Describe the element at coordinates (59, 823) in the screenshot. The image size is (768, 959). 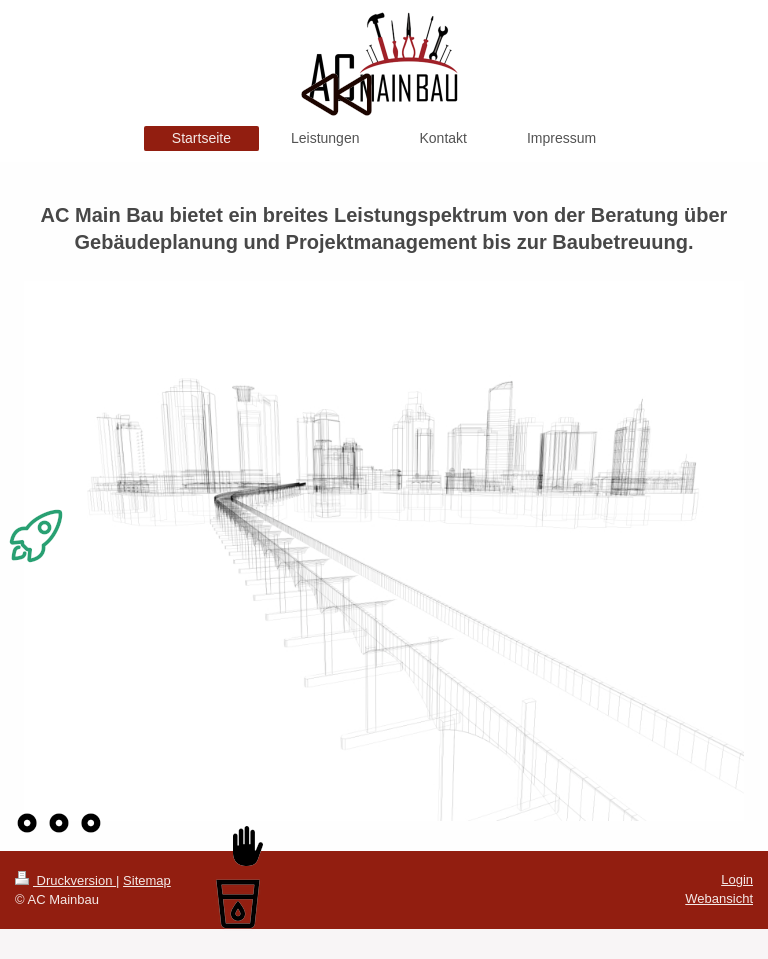
I see `access more options or actions` at that location.